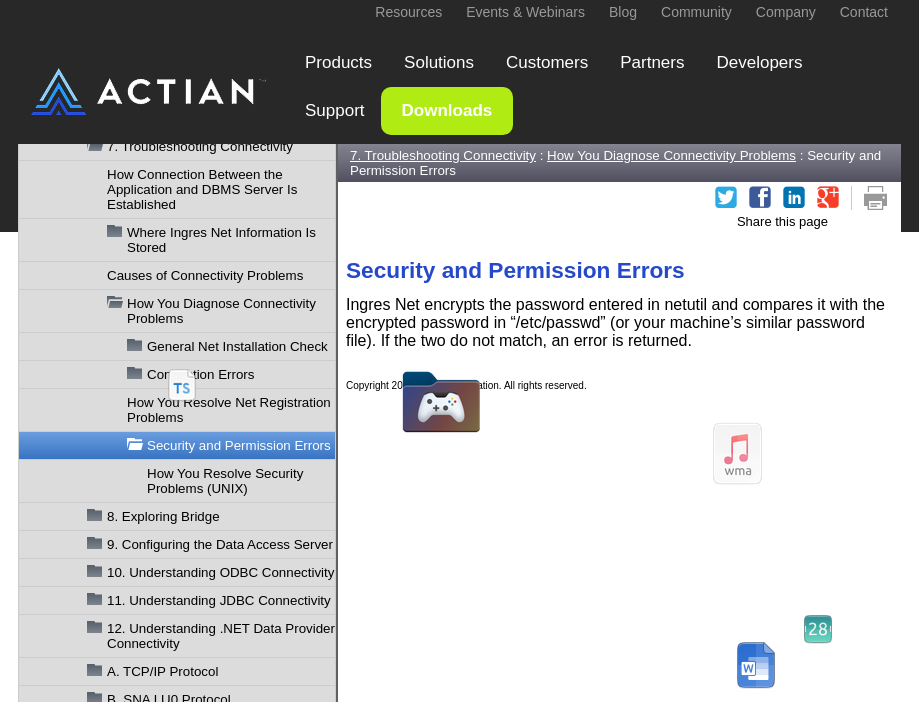 This screenshot has width=919, height=720. What do you see at coordinates (818, 629) in the screenshot?
I see `open the calendar app` at bounding box center [818, 629].